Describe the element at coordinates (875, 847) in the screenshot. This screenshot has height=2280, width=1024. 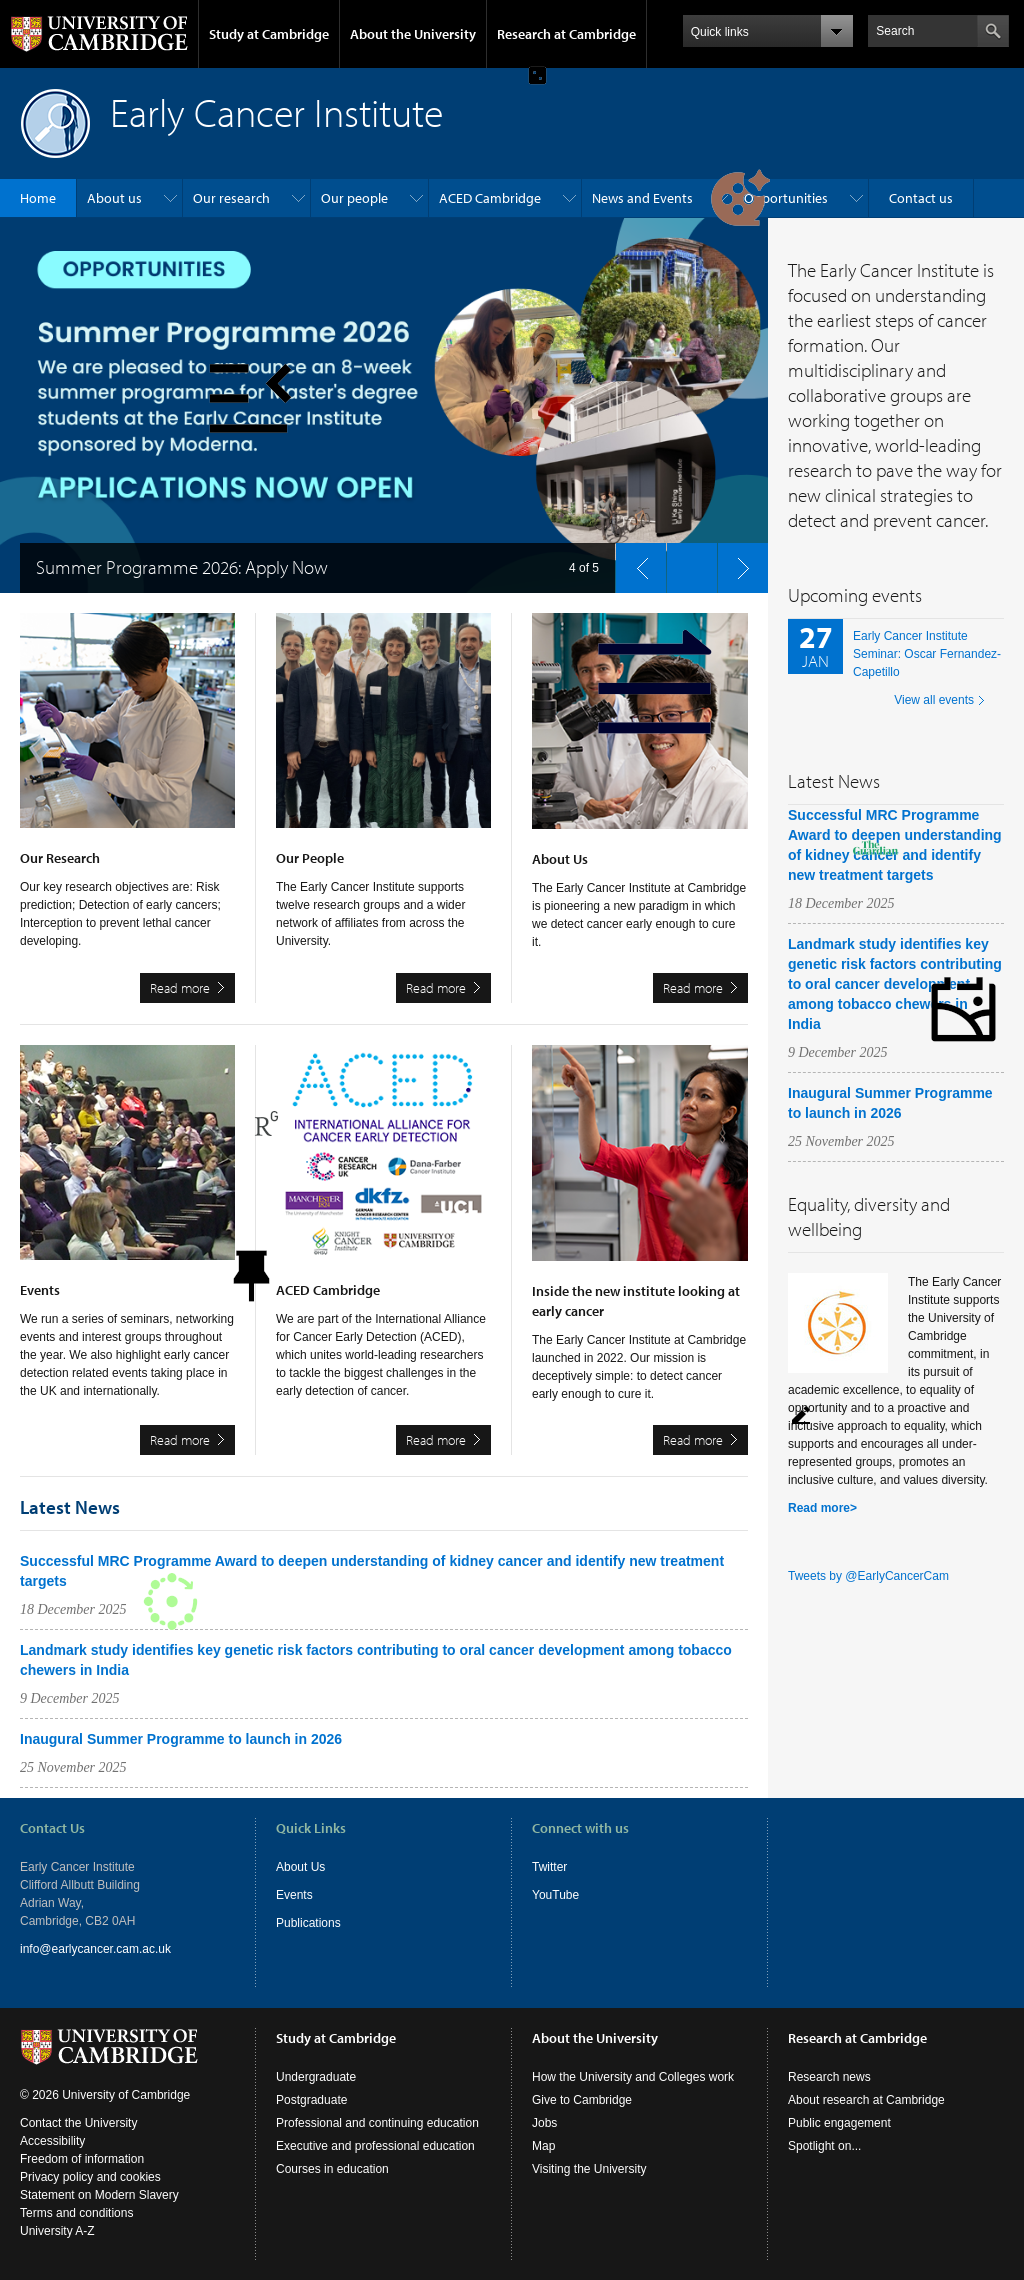
I see `open The Guardian news app` at that location.